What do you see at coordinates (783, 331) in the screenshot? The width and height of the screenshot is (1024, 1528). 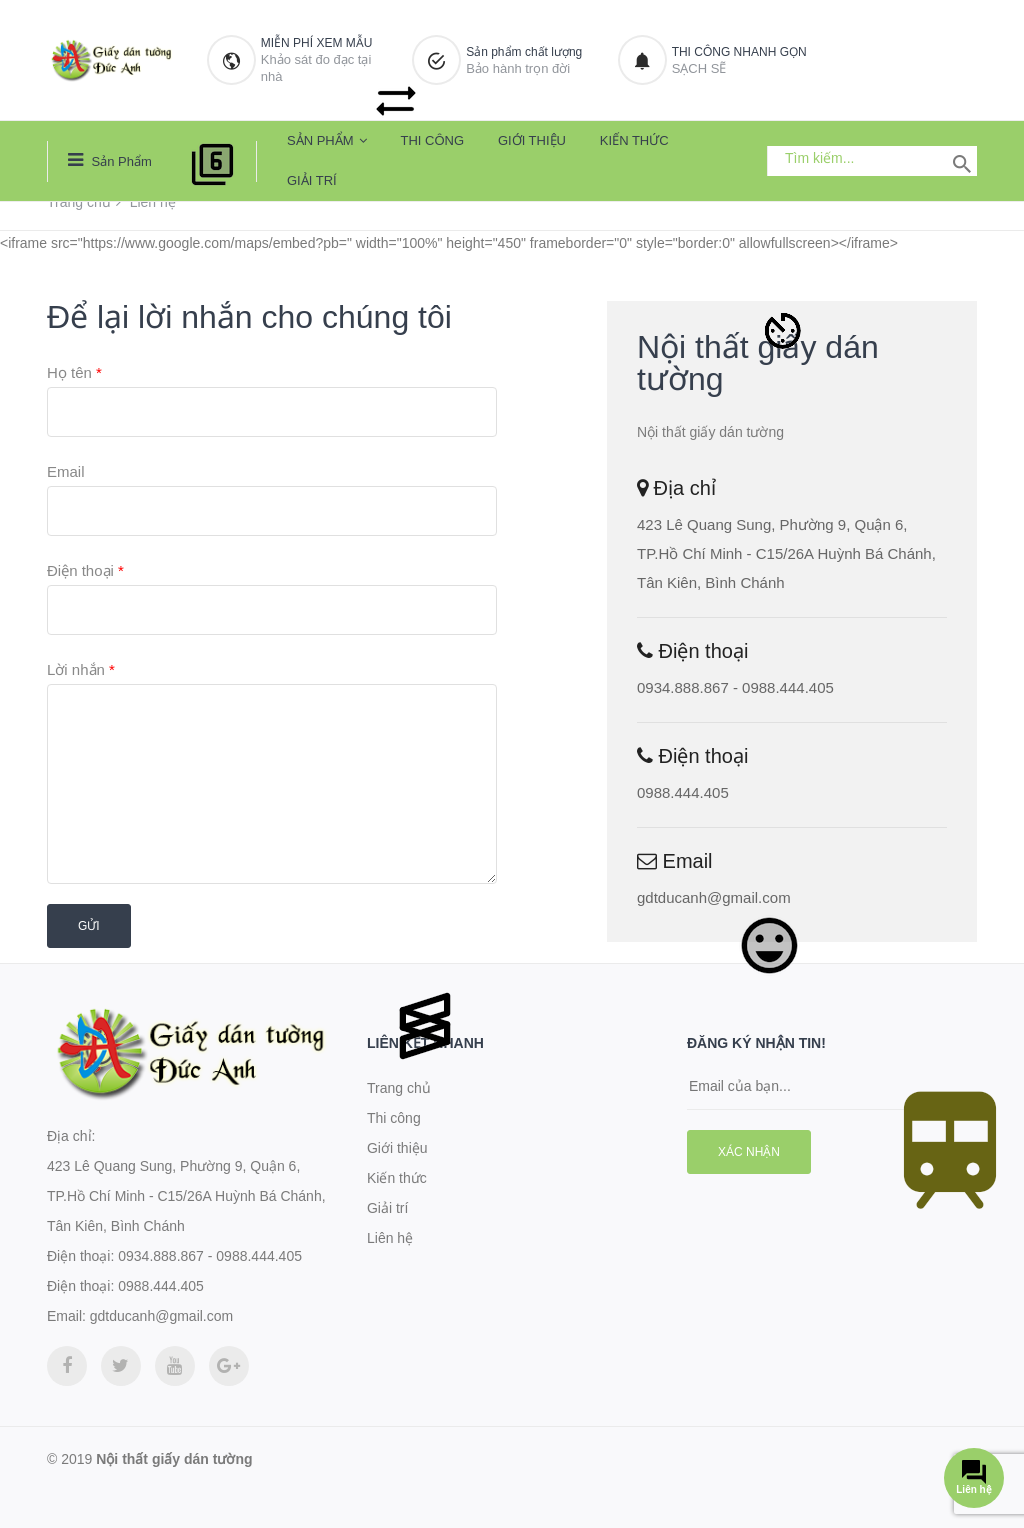 I see `set or view a countdown timer` at bounding box center [783, 331].